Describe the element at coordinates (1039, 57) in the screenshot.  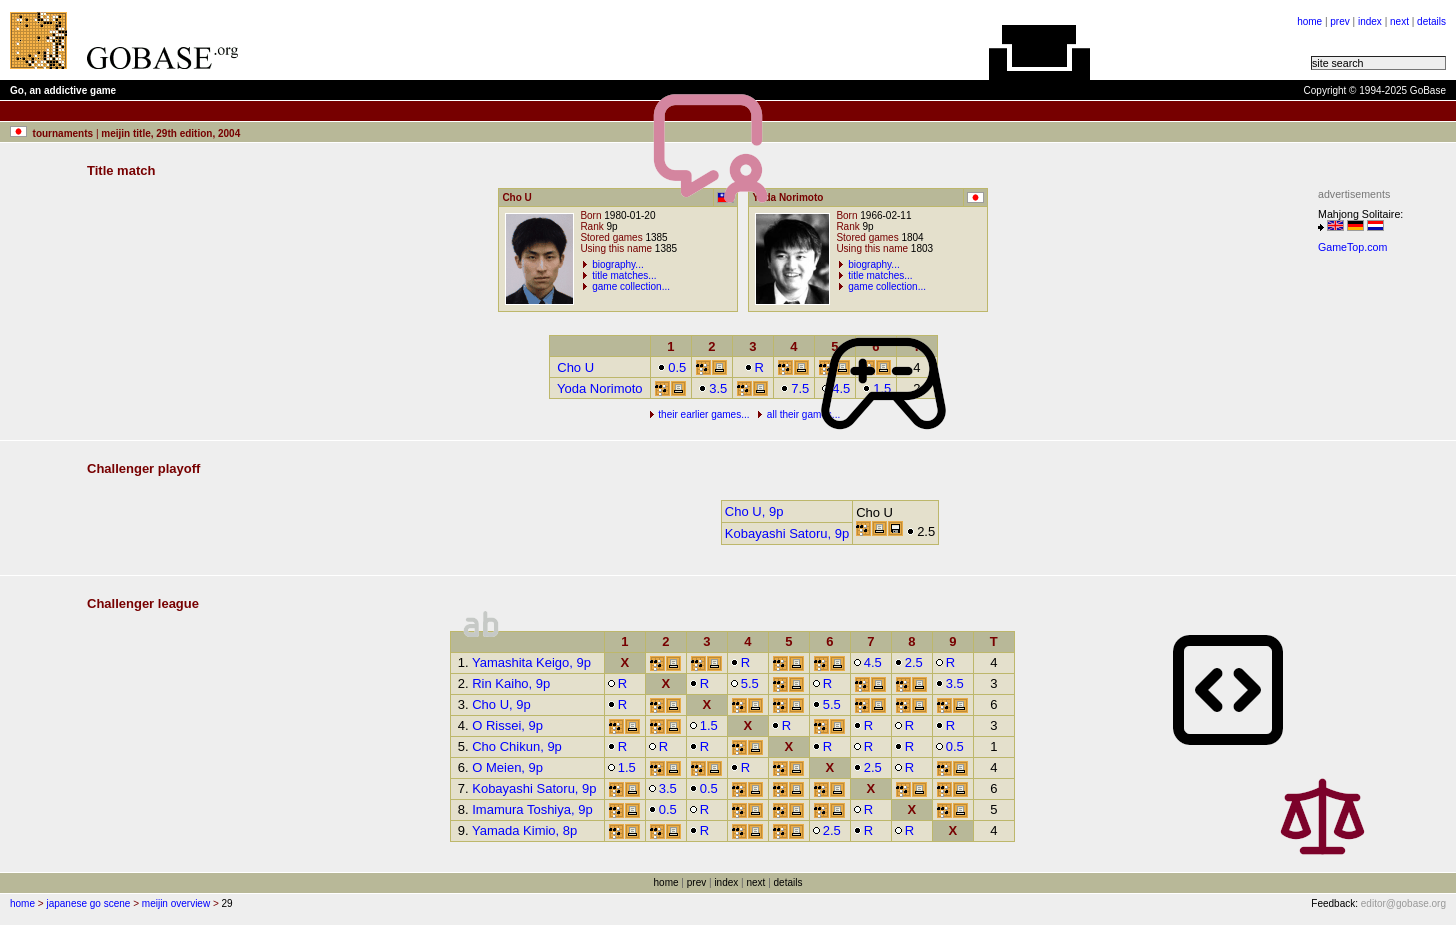
I see `view weekend or leisure activities` at that location.